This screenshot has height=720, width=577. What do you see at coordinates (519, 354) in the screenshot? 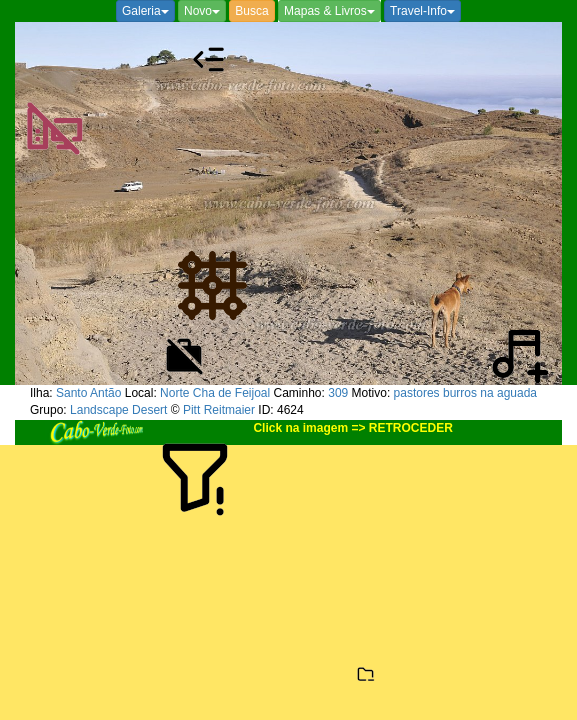
I see `add a new song to your library` at bounding box center [519, 354].